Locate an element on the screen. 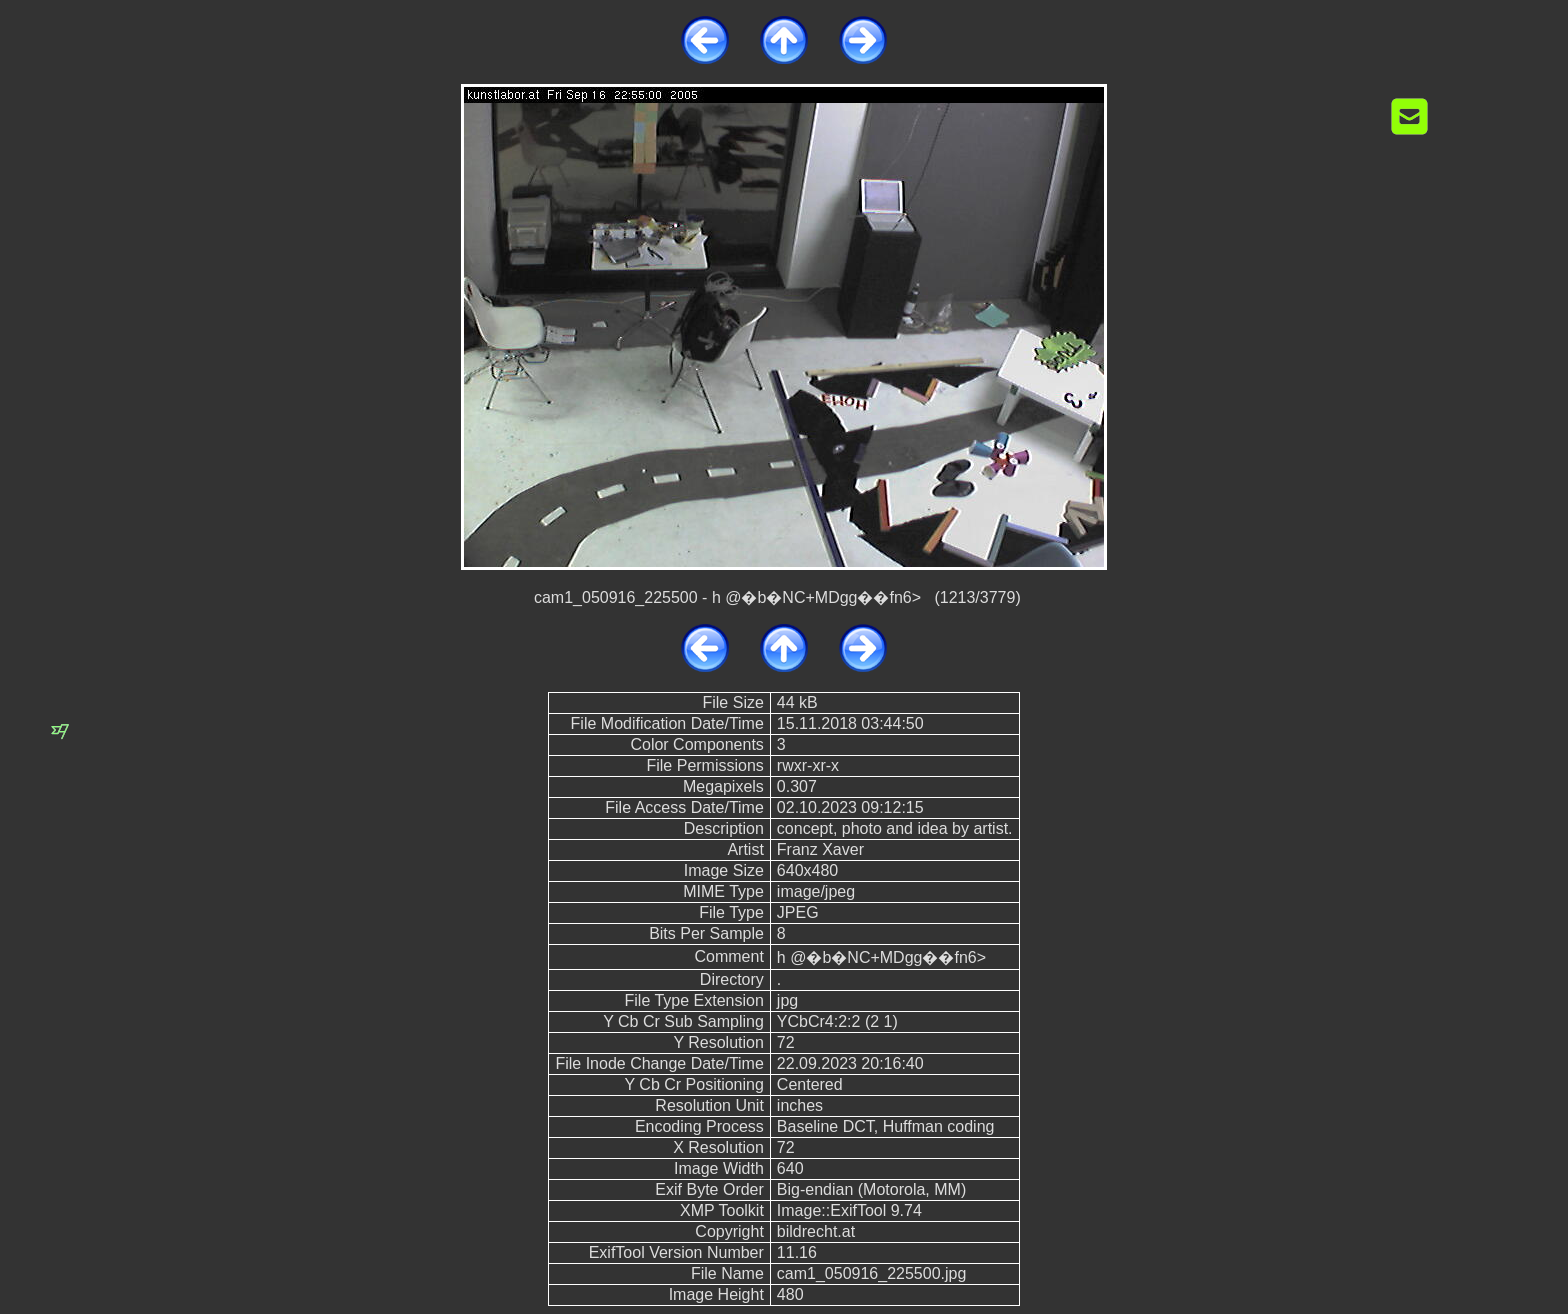 This screenshot has width=1568, height=1314. open your email inbox is located at coordinates (1409, 116).